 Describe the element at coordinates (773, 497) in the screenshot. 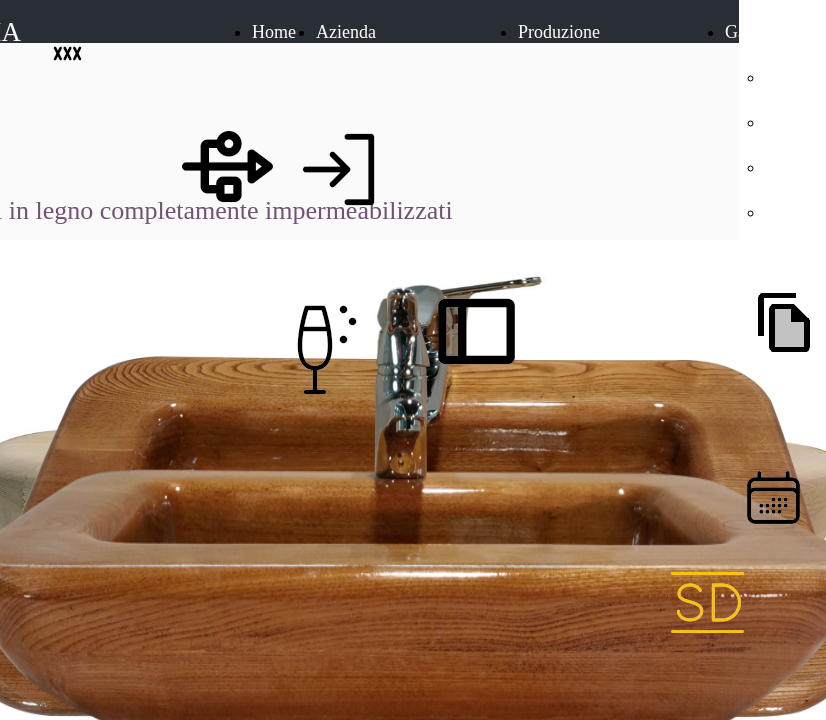

I see `view calendar with scheduled events` at that location.